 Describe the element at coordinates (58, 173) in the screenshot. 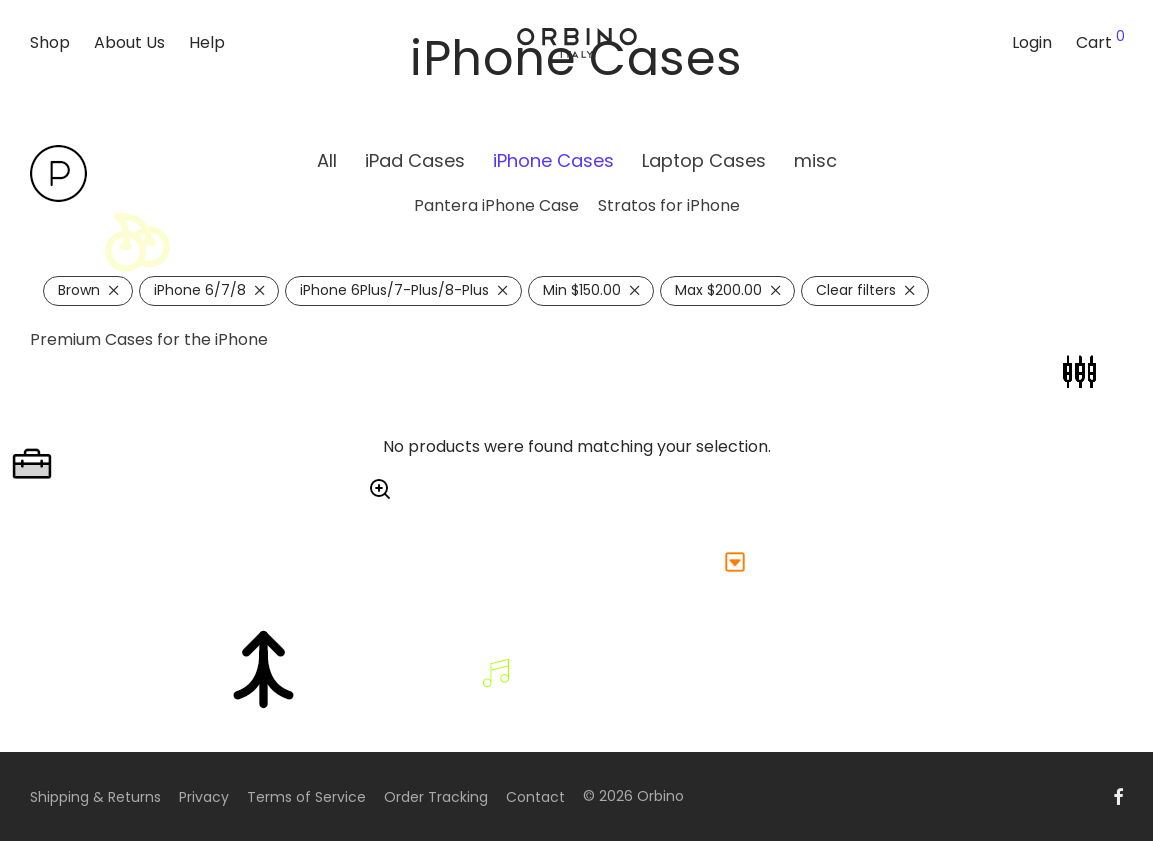

I see `parking availability or location indicator` at that location.